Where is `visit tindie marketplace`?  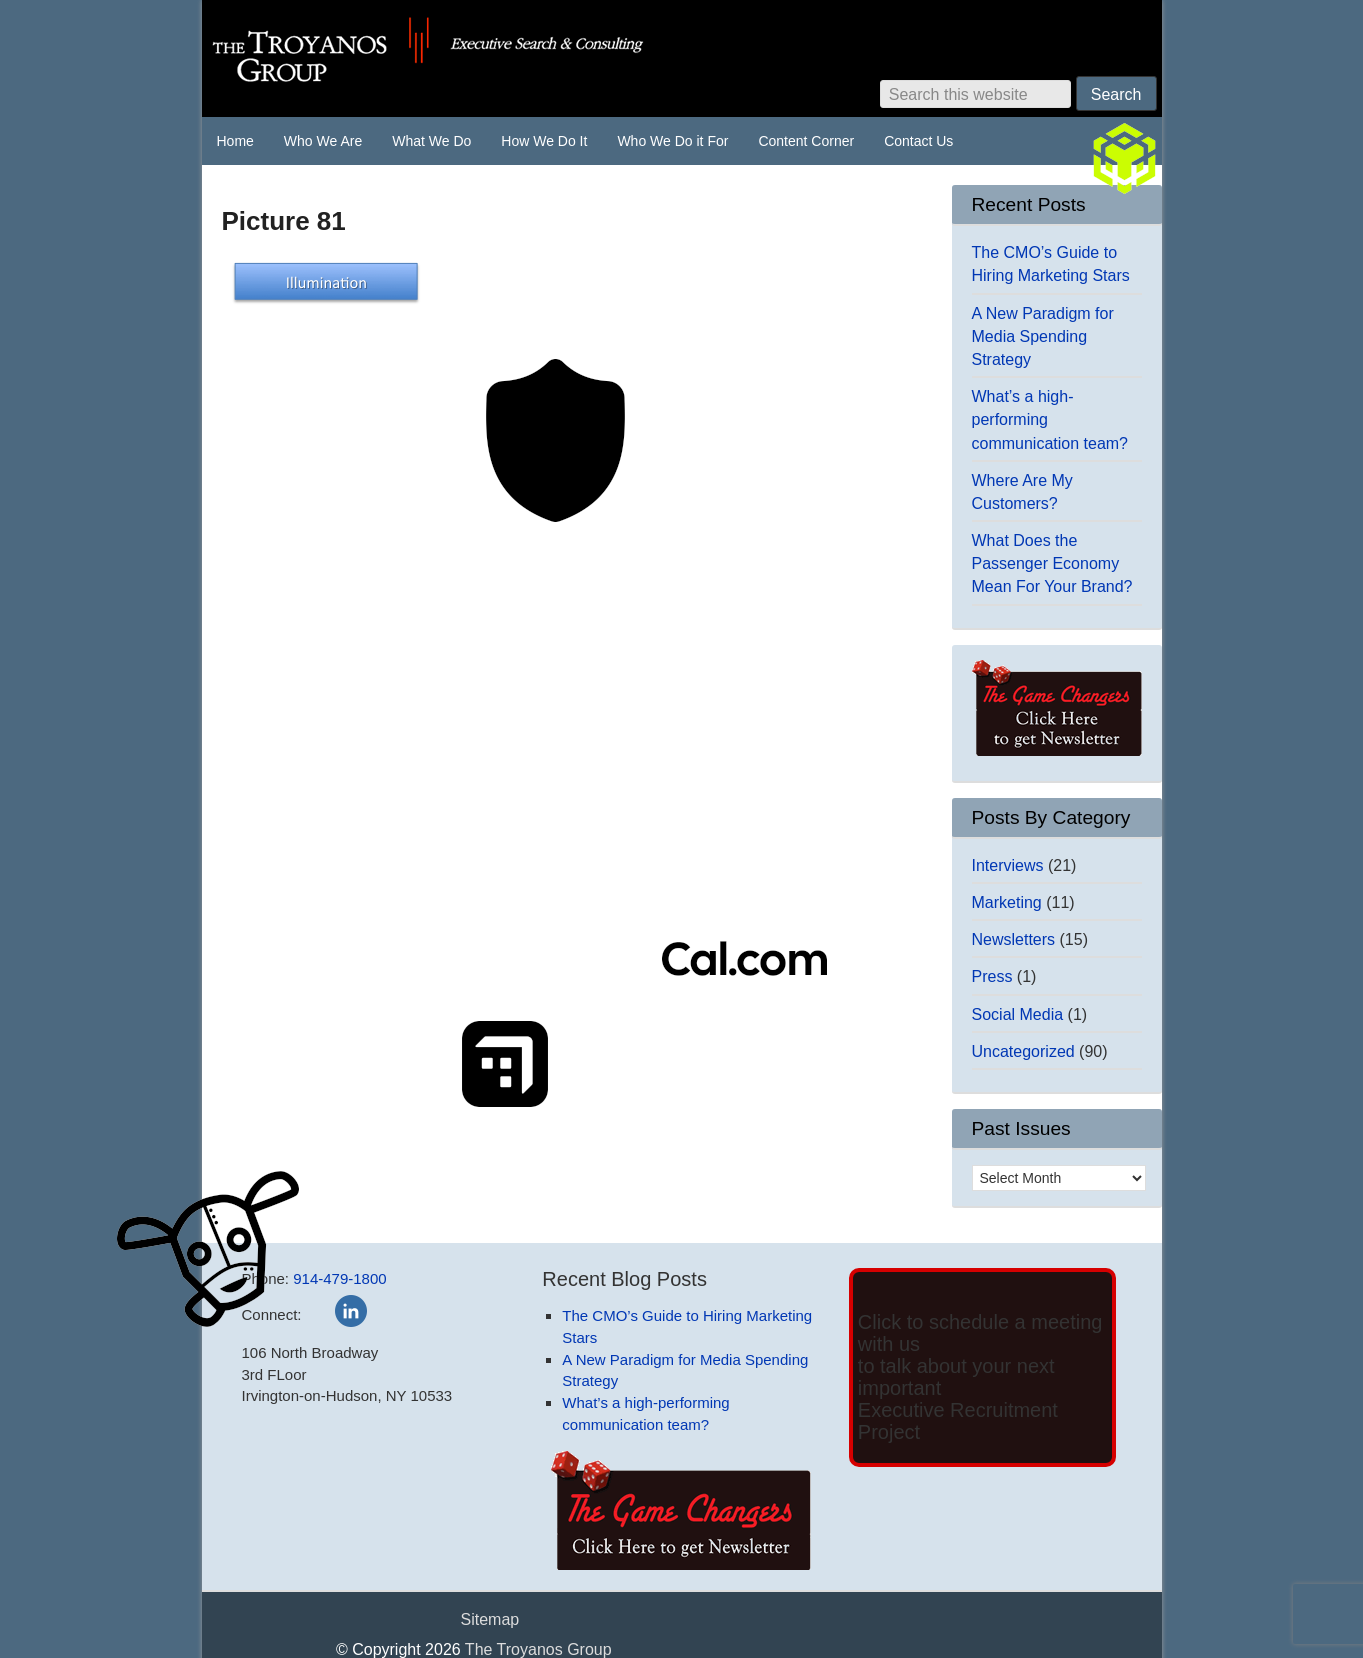
visit tindie marketplace is located at coordinates (208, 1249).